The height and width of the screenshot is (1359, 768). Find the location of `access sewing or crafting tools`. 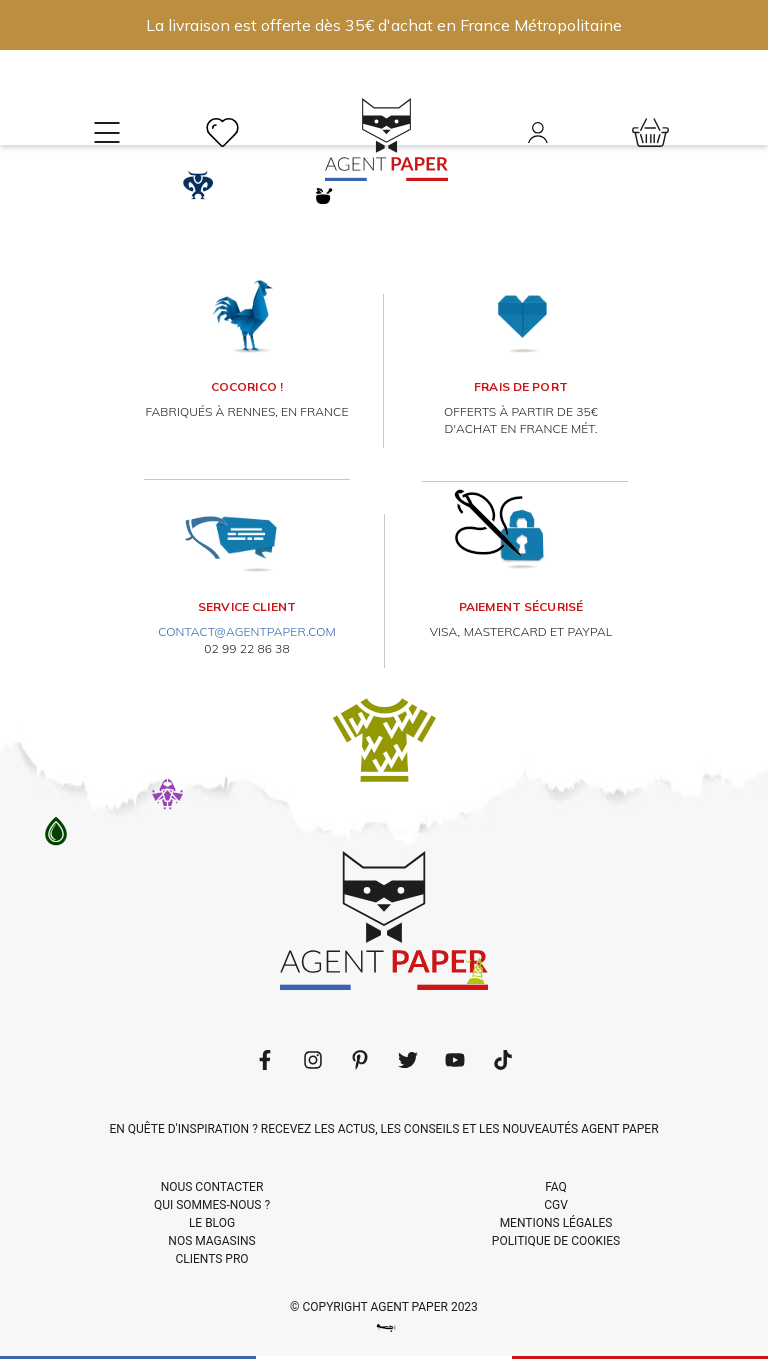

access sewing or crafting tools is located at coordinates (488, 523).